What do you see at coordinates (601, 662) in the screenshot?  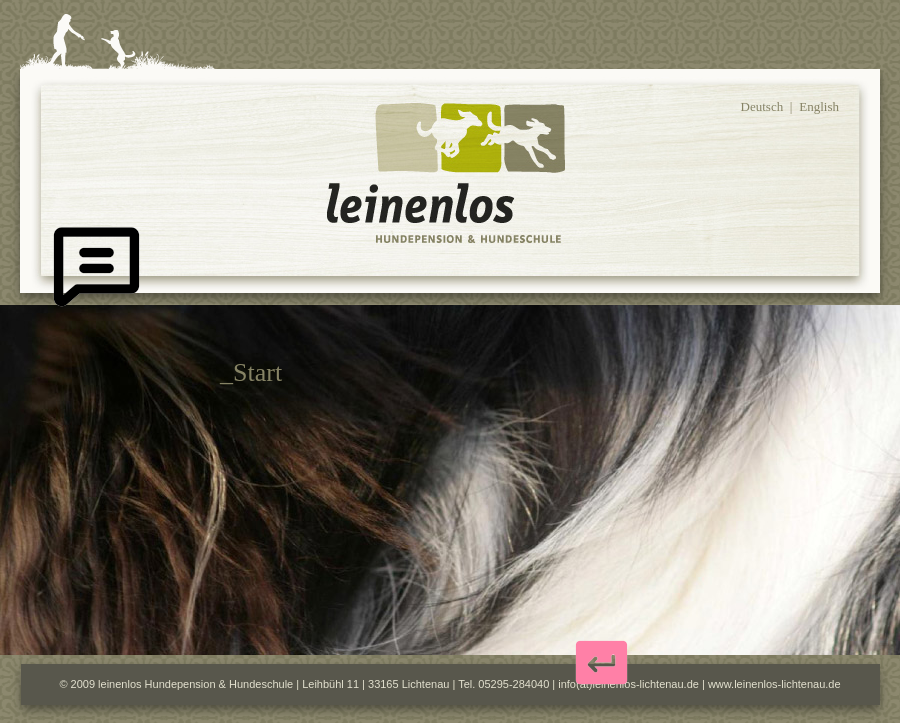 I see `press enter or return key` at bounding box center [601, 662].